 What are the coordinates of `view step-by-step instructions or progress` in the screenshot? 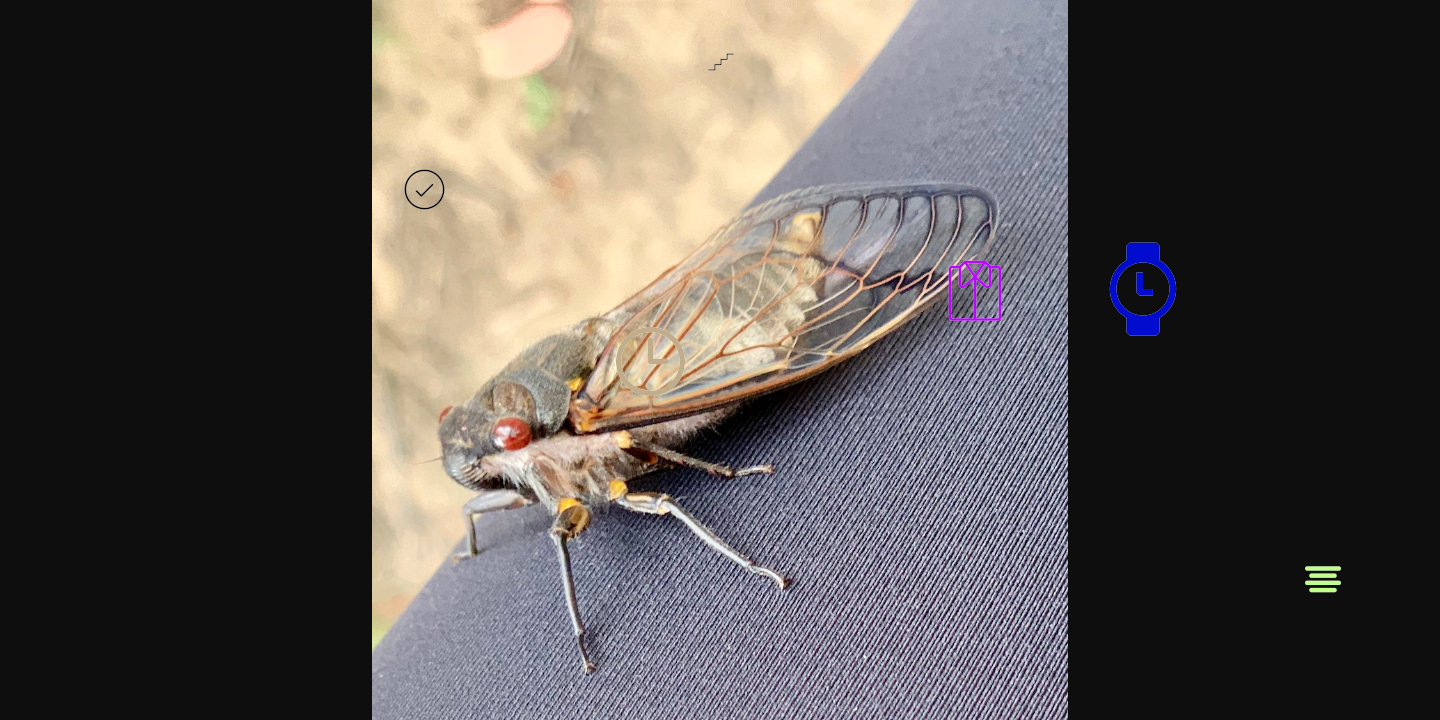 It's located at (721, 62).